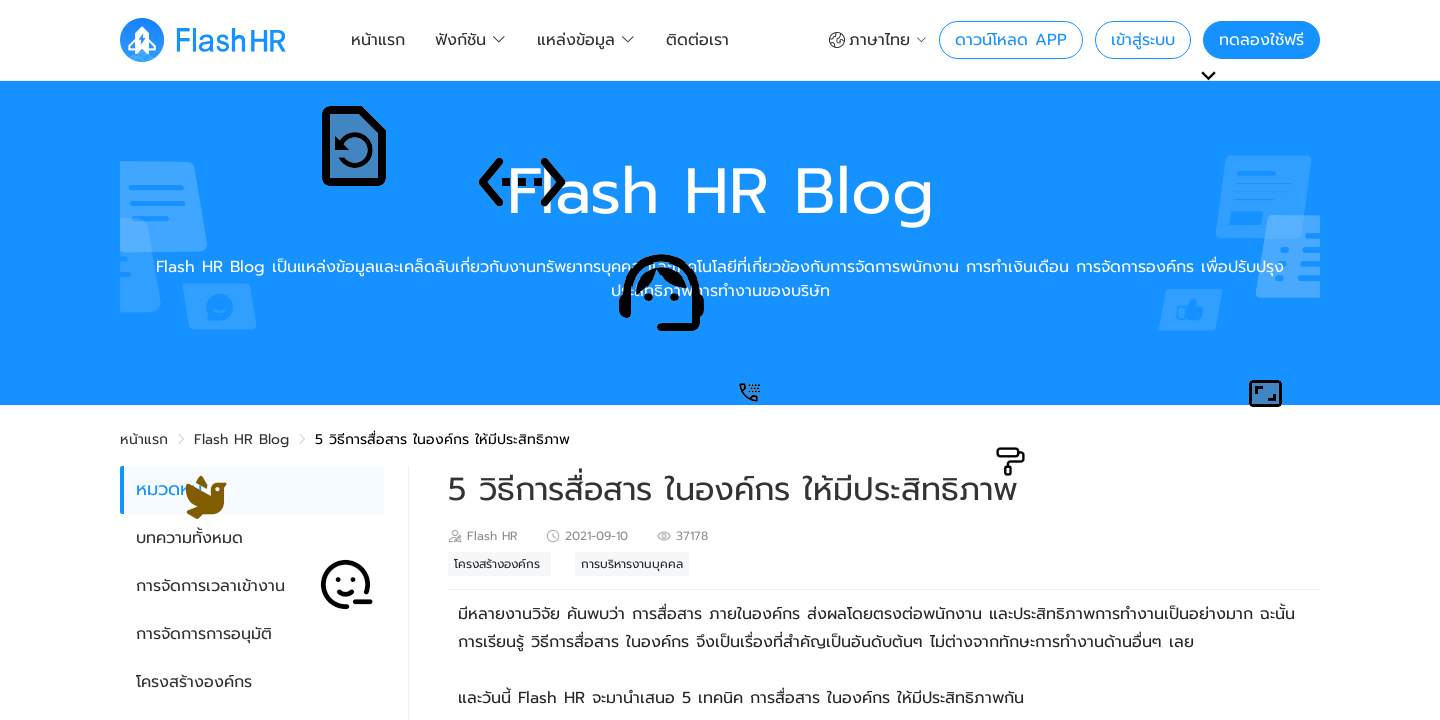 The width and height of the screenshot is (1440, 720). I want to click on access TTY/TDD accessibility calling features, so click(749, 392).